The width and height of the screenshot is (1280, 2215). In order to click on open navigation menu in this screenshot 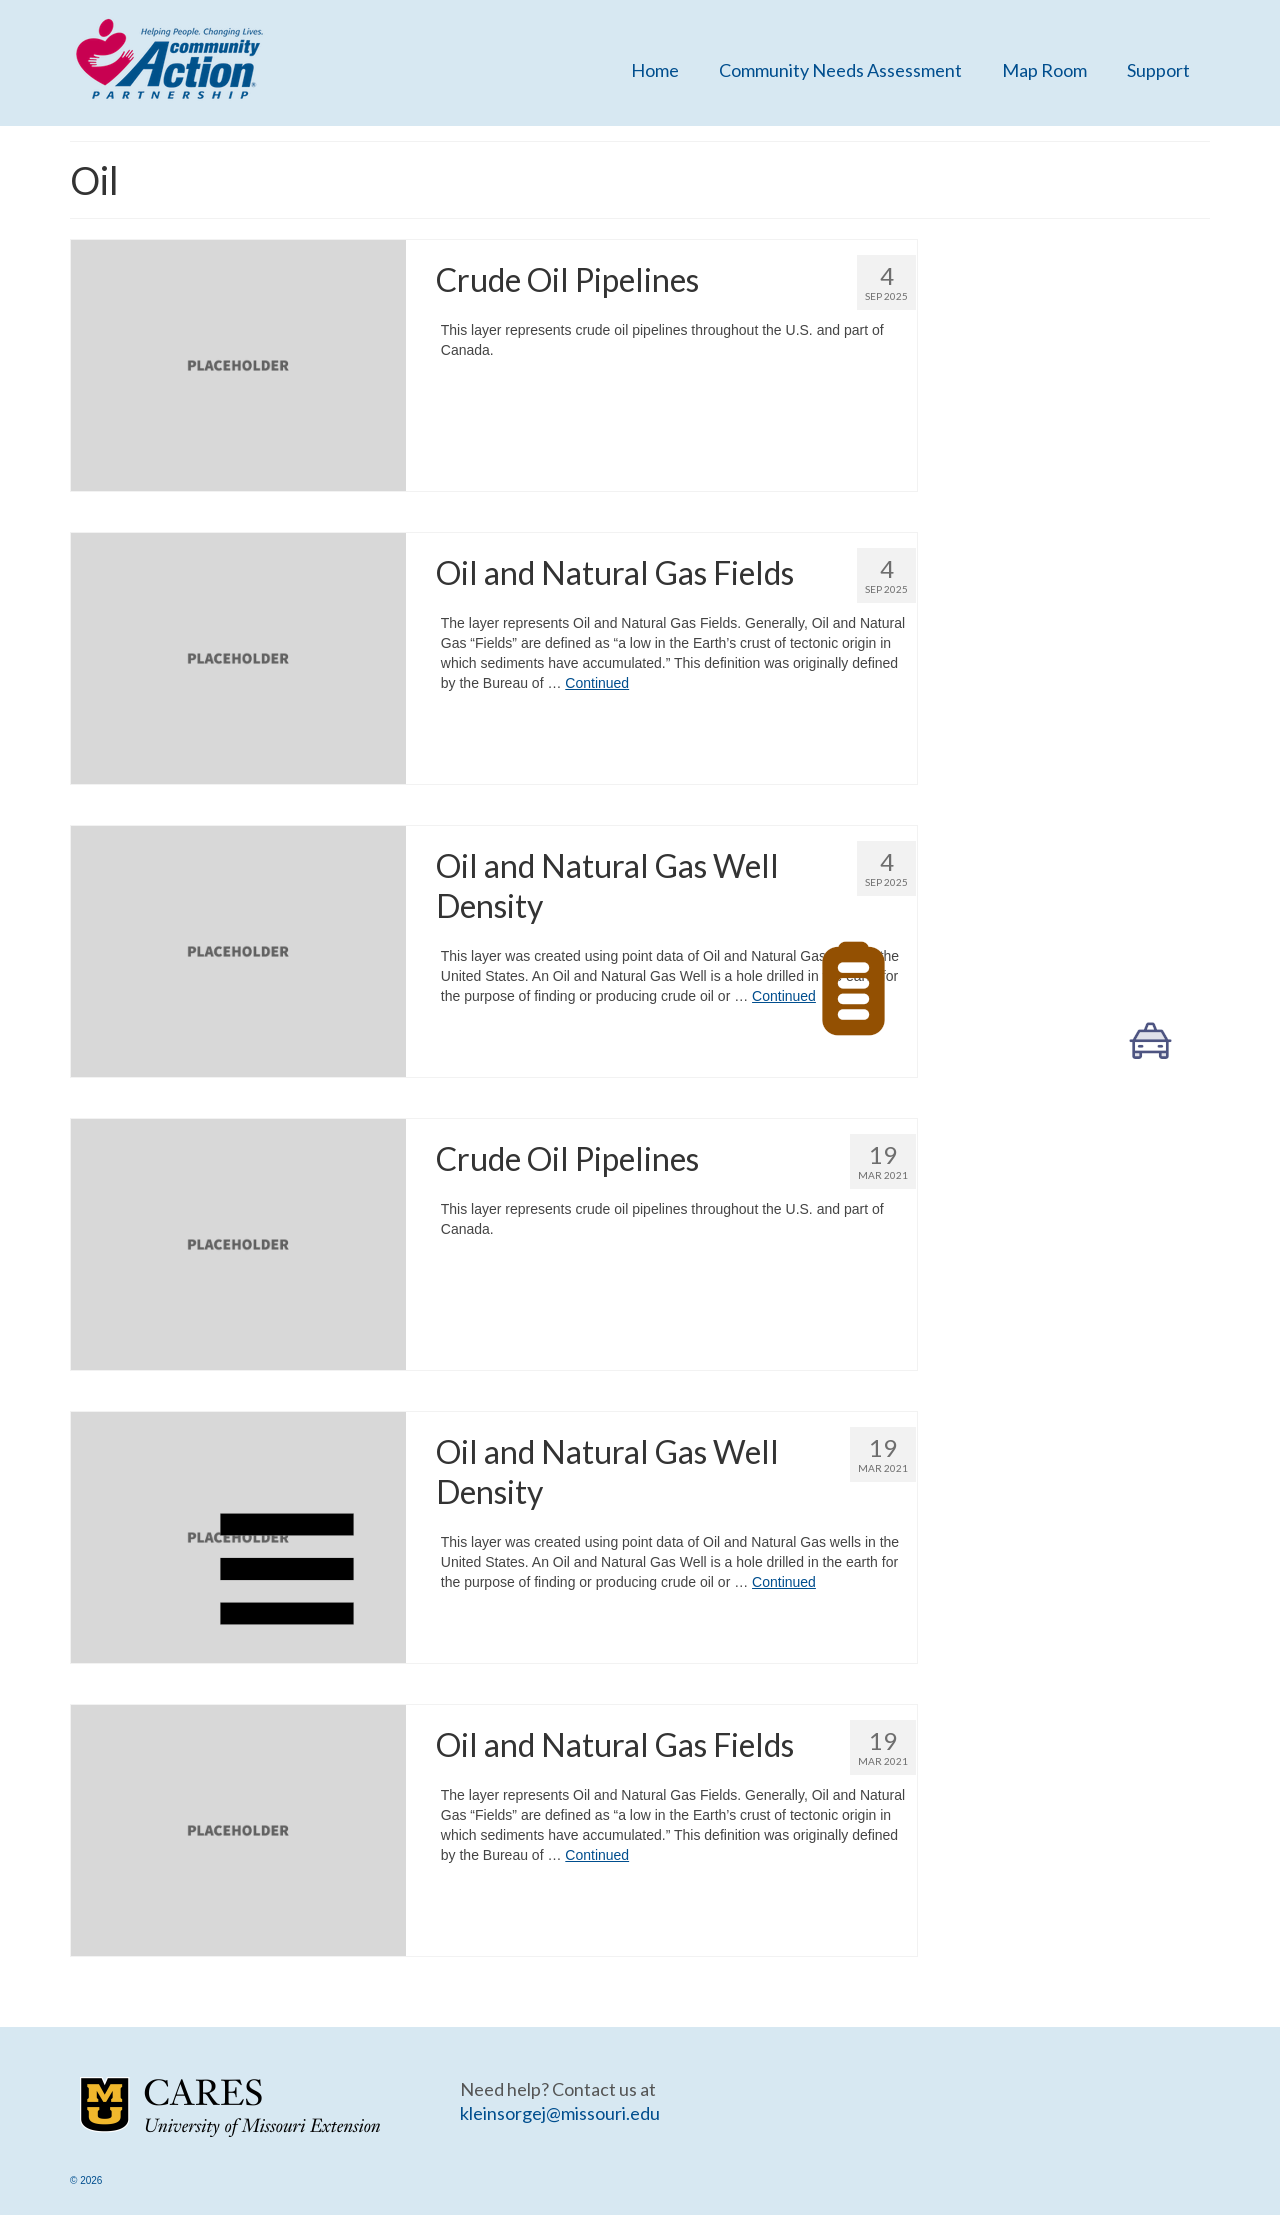, I will do `click(287, 1569)`.